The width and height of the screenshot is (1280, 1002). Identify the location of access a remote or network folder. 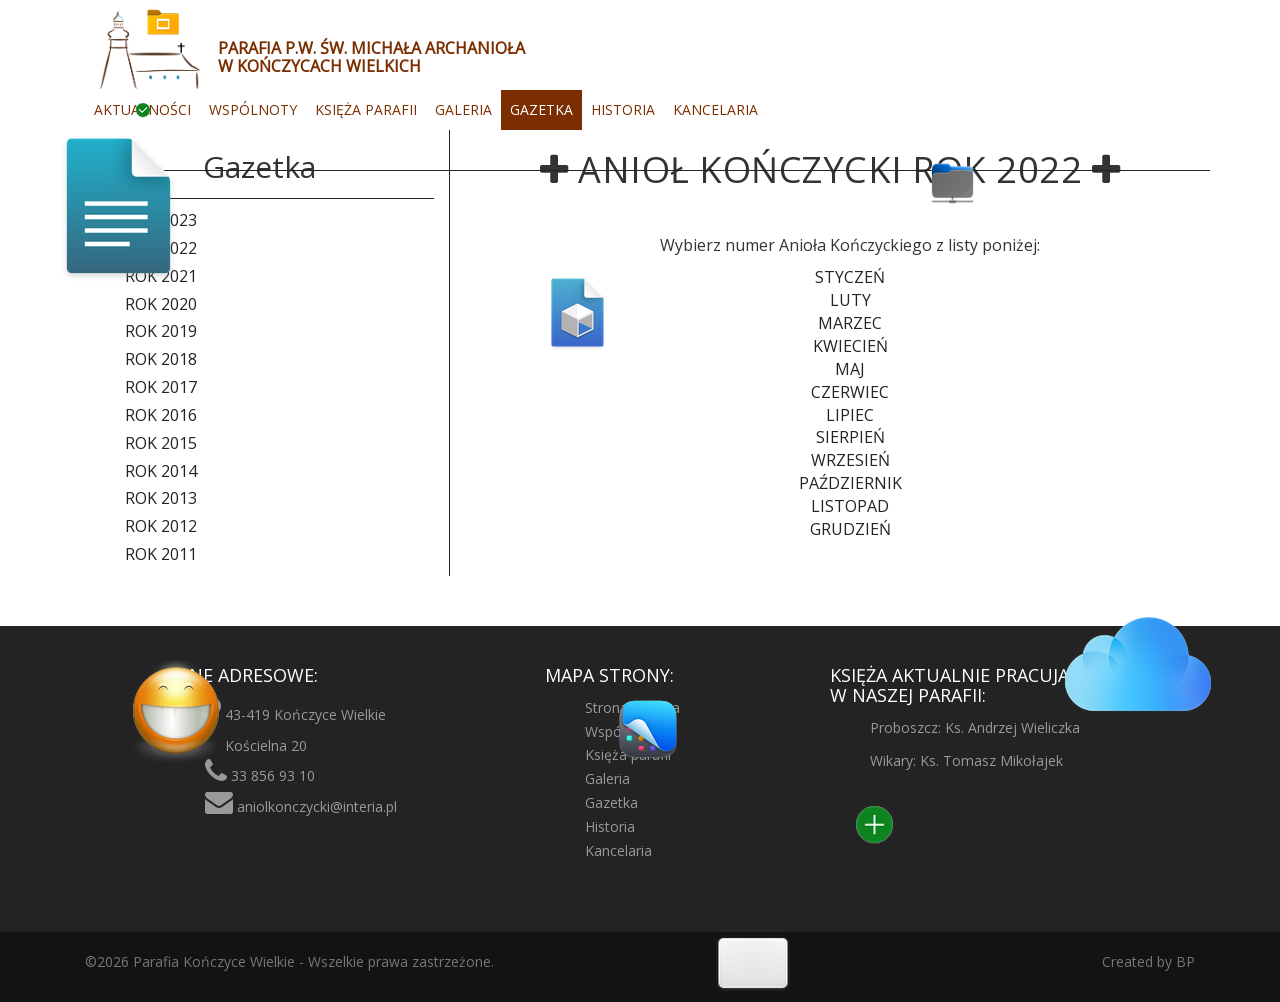
(952, 182).